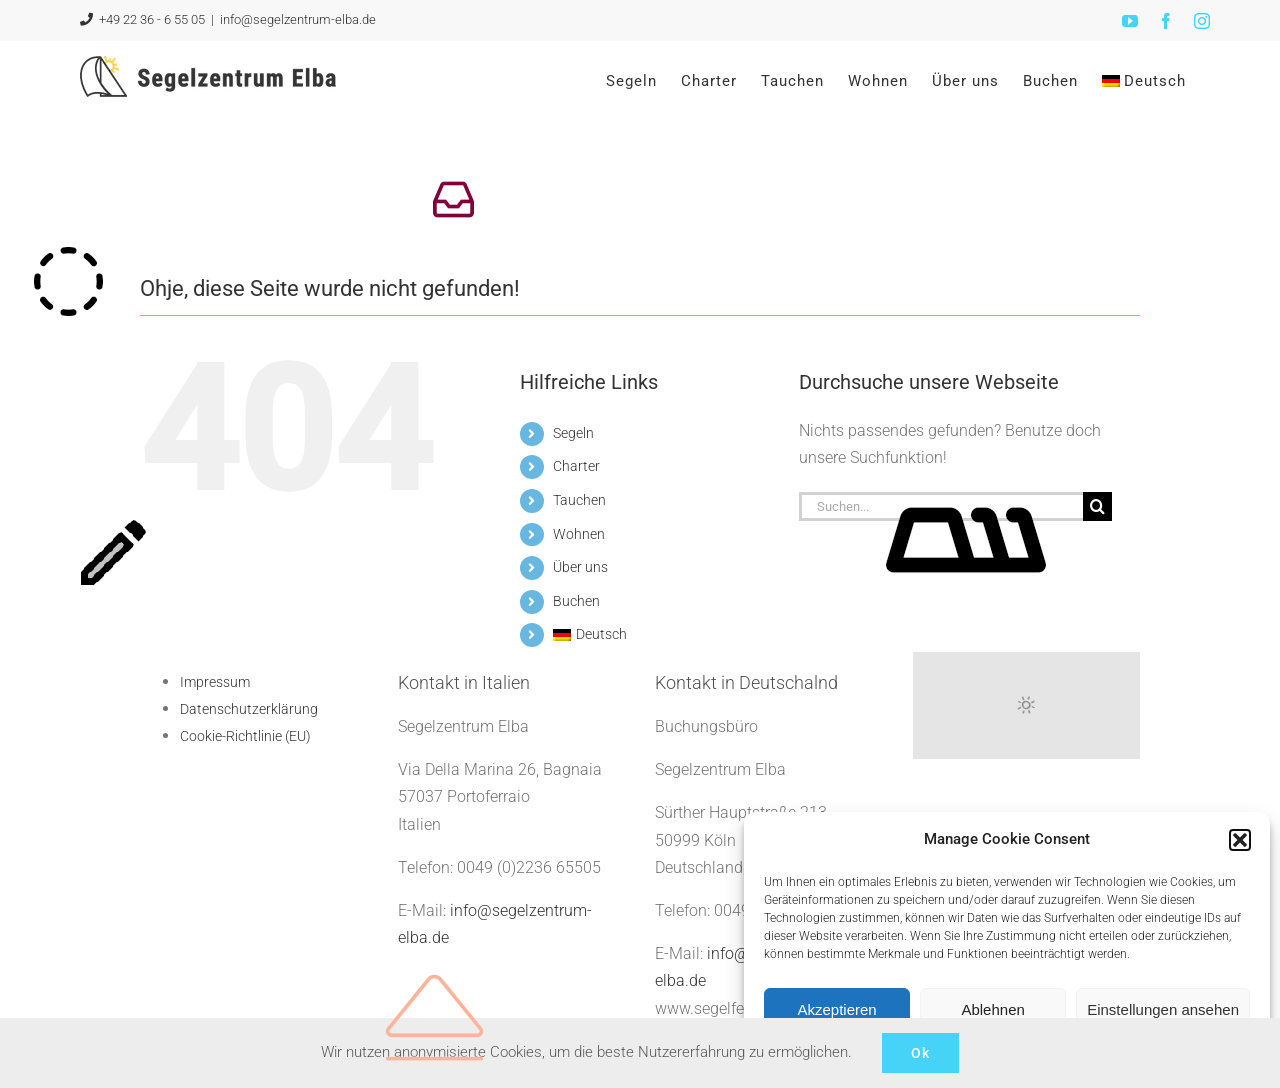 Image resolution: width=1280 pixels, height=1088 pixels. What do you see at coordinates (434, 1023) in the screenshot?
I see `eject media or disc` at bounding box center [434, 1023].